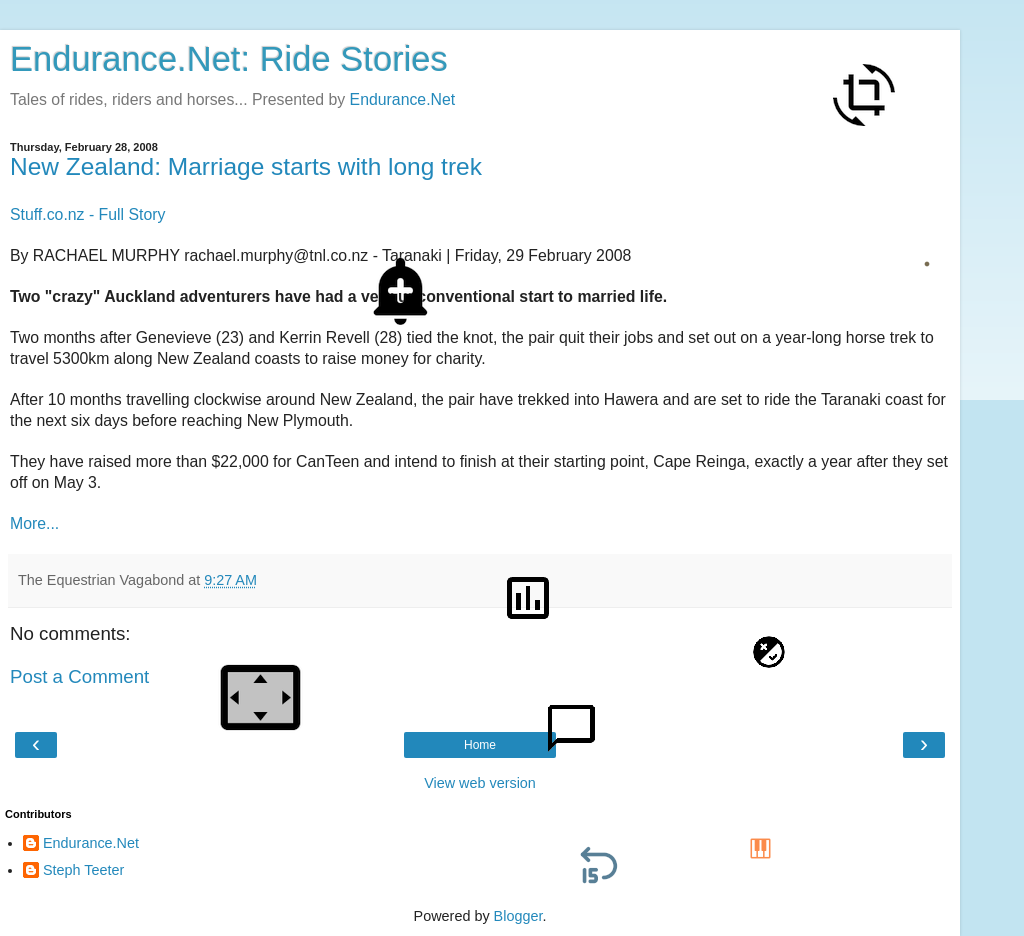 The height and width of the screenshot is (936, 1024). What do you see at coordinates (598, 866) in the screenshot?
I see `skip back 15 seconds in media playback` at bounding box center [598, 866].